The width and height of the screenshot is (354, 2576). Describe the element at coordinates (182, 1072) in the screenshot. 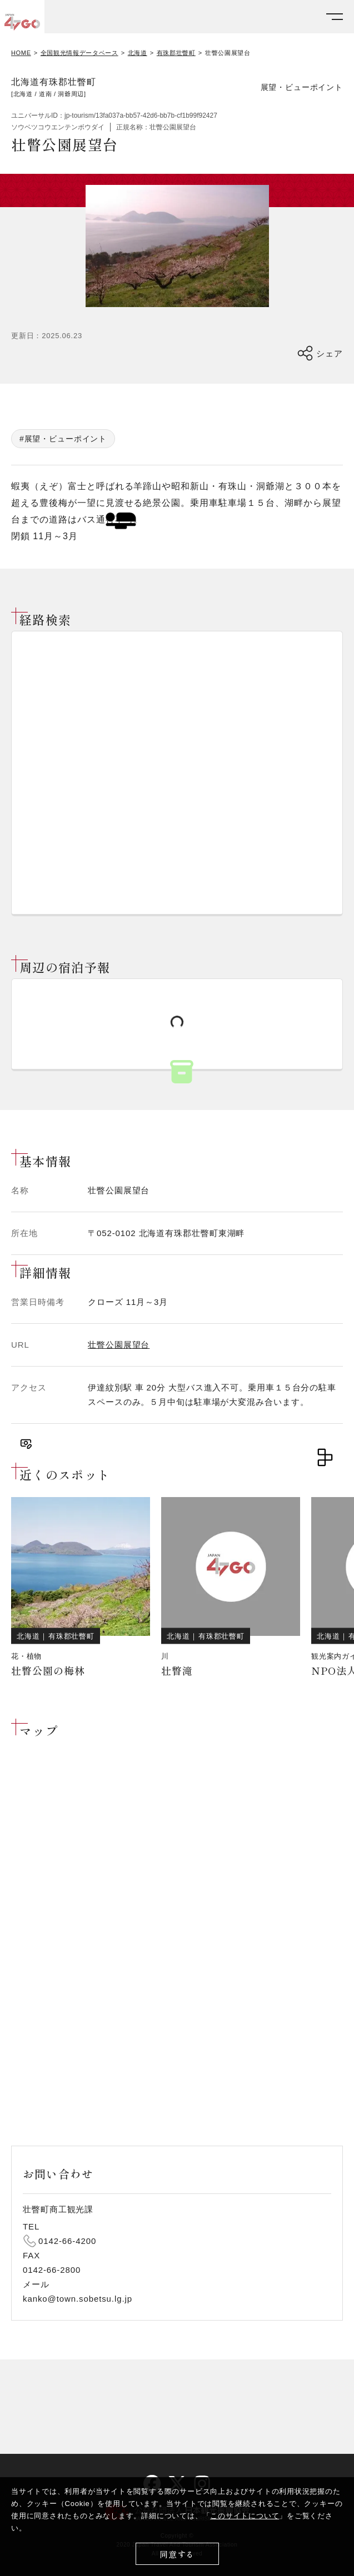

I see `archive selected items` at that location.